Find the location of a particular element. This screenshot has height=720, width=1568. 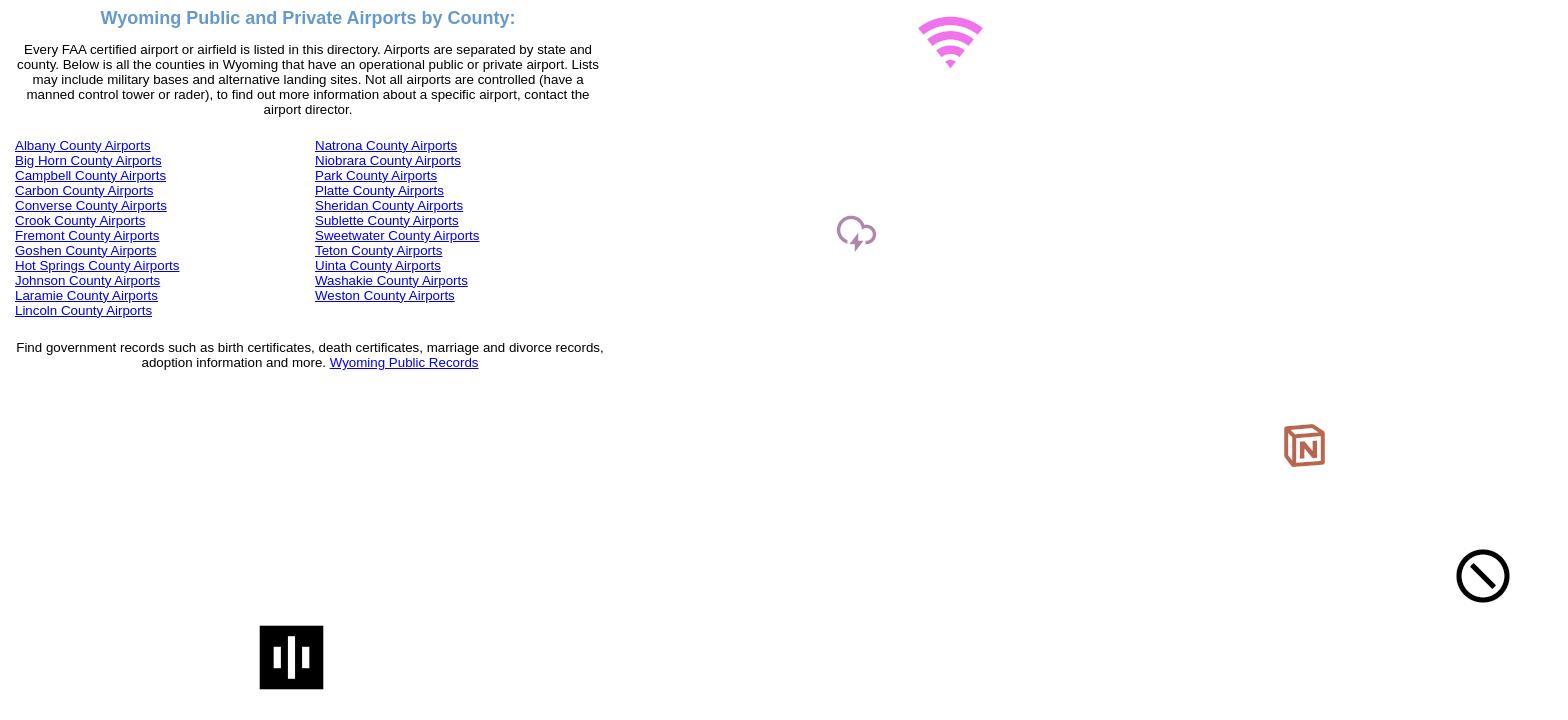

indicates active wifi connection is located at coordinates (950, 42).